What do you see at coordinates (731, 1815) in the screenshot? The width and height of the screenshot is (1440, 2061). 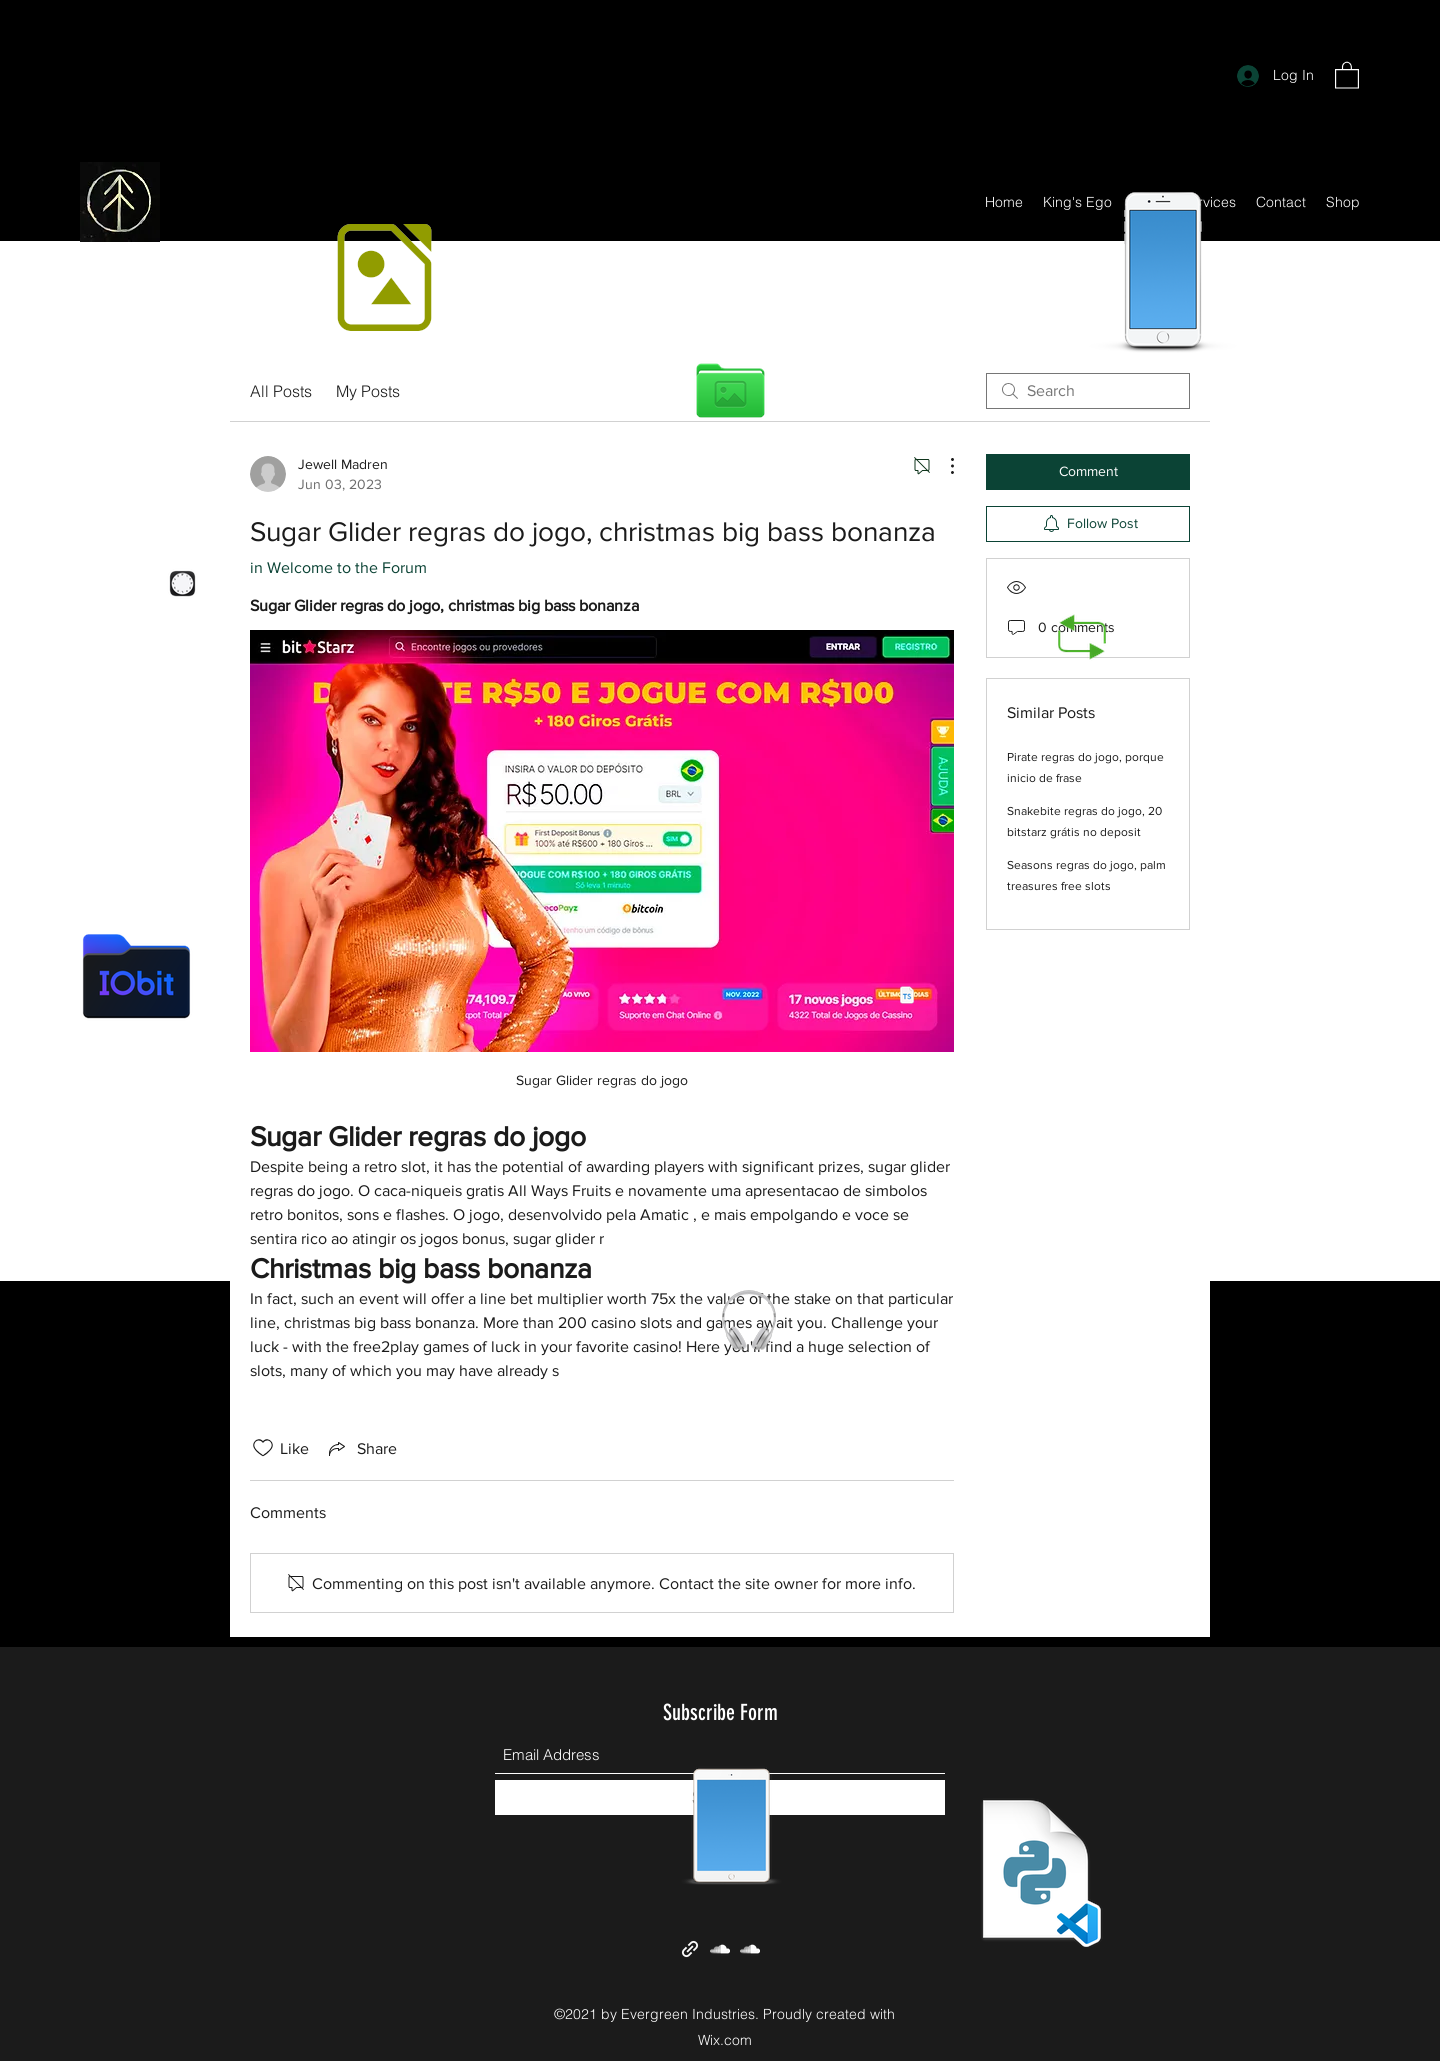 I see `iPad mini 3 device connected via wifi` at bounding box center [731, 1815].